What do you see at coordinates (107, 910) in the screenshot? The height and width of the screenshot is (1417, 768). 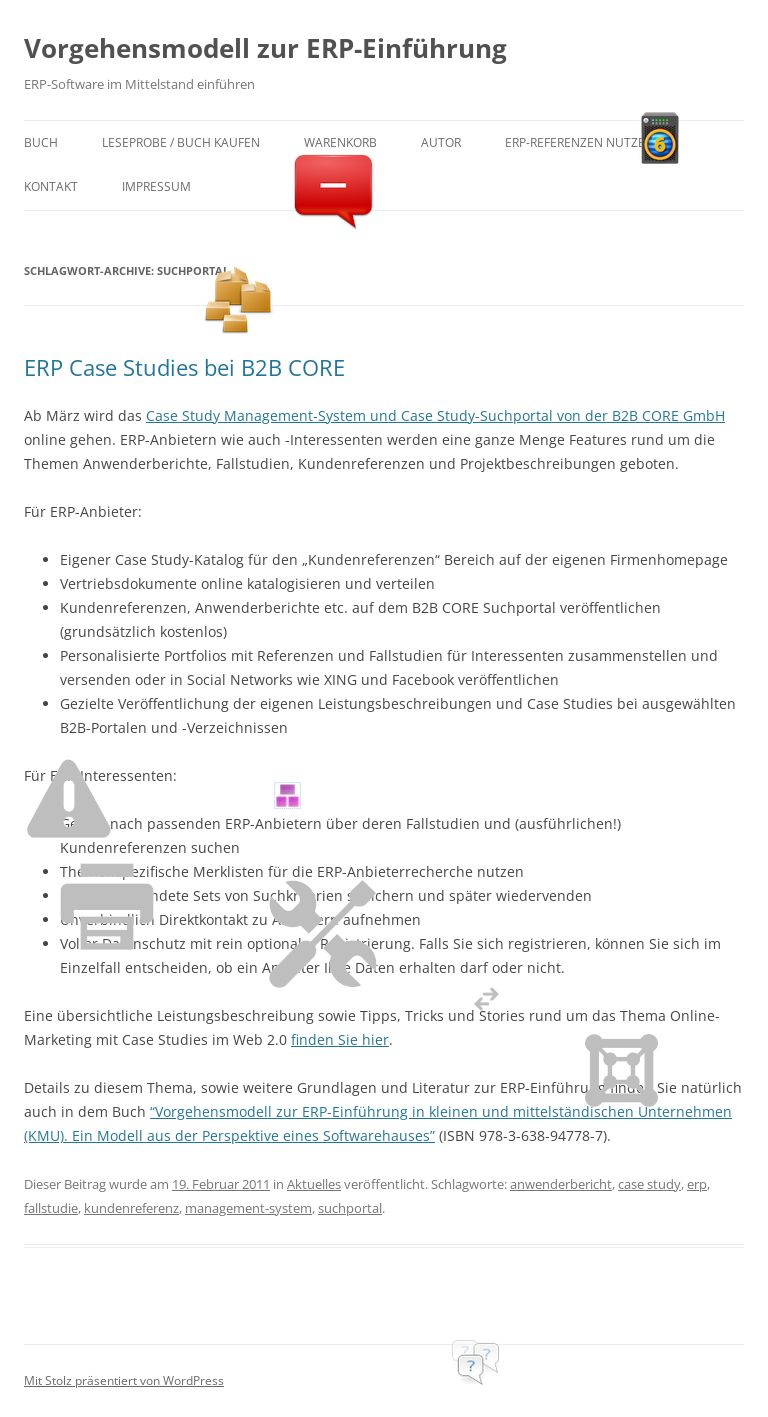 I see `print the current document` at bounding box center [107, 910].